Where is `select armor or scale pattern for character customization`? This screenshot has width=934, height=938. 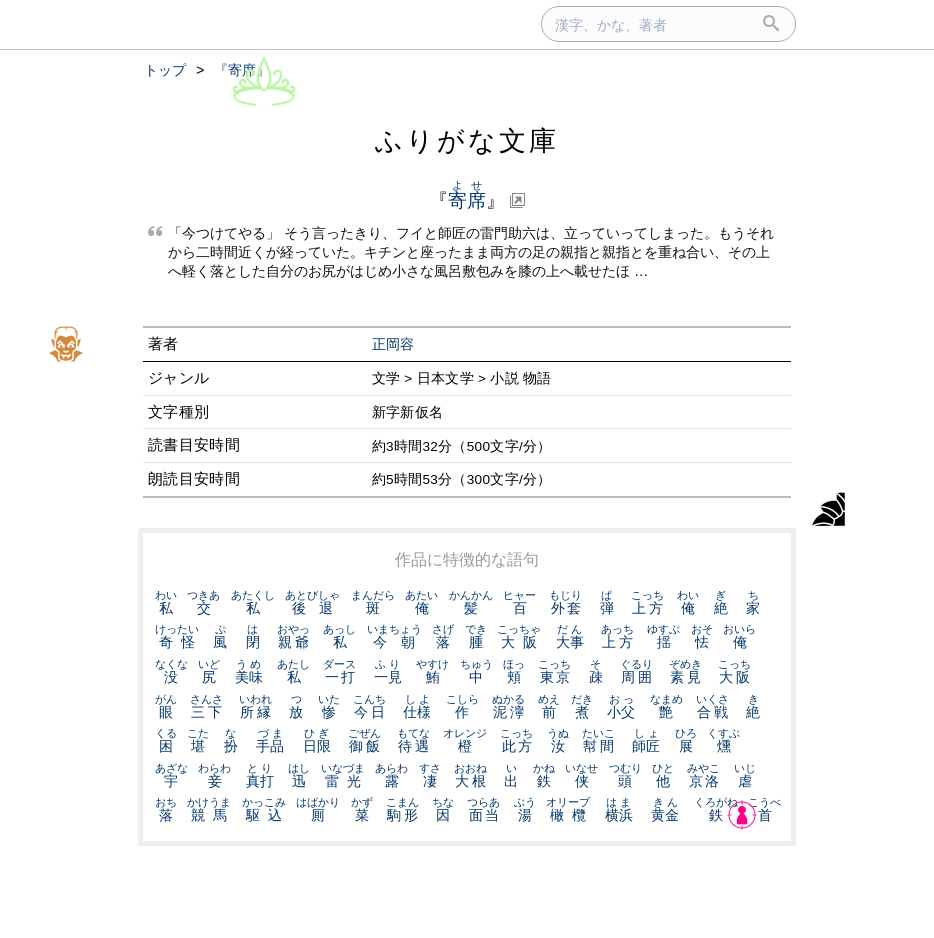
select armor or scale pattern for character customization is located at coordinates (828, 509).